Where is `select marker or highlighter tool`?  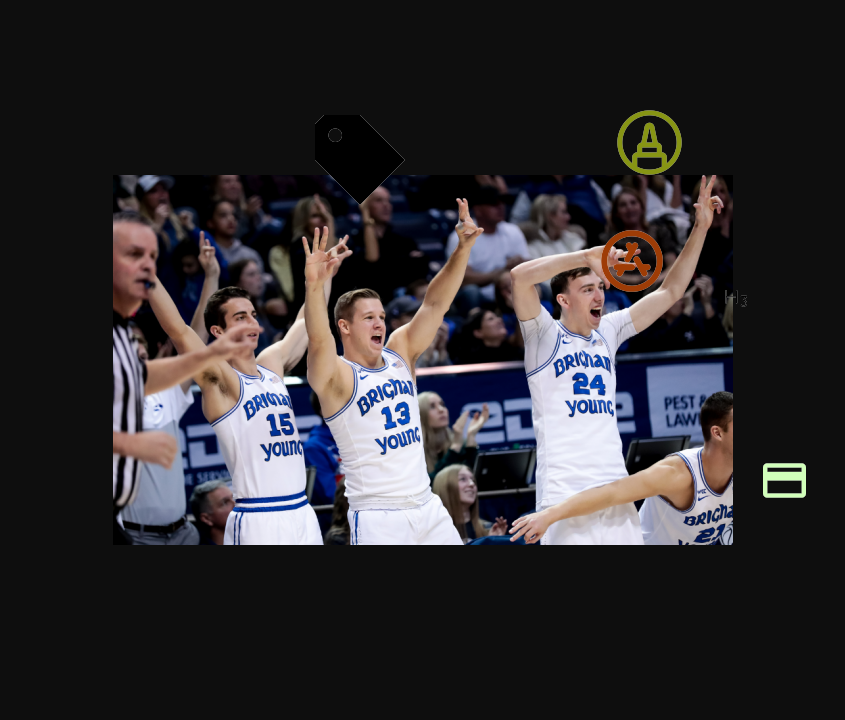
select marker or highlighter tool is located at coordinates (649, 142).